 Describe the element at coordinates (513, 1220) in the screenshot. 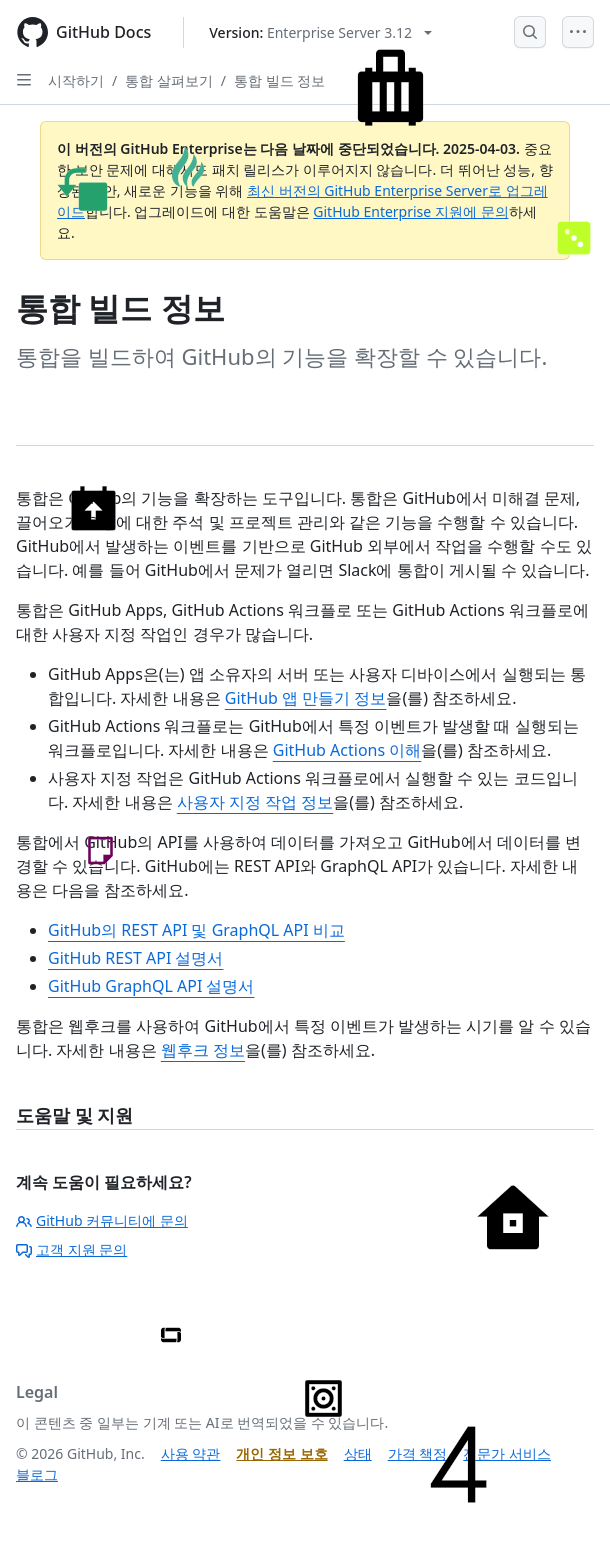

I see `navigate to home screen` at that location.